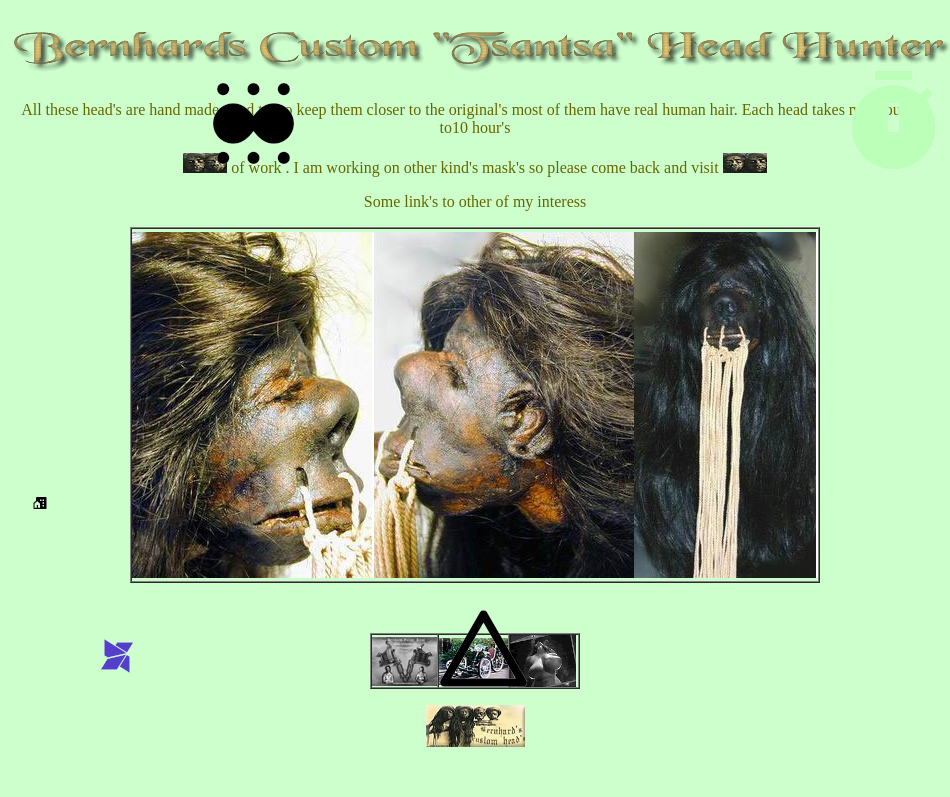 Image resolution: width=950 pixels, height=797 pixels. What do you see at coordinates (893, 122) in the screenshot?
I see `start or set a timer` at bounding box center [893, 122].